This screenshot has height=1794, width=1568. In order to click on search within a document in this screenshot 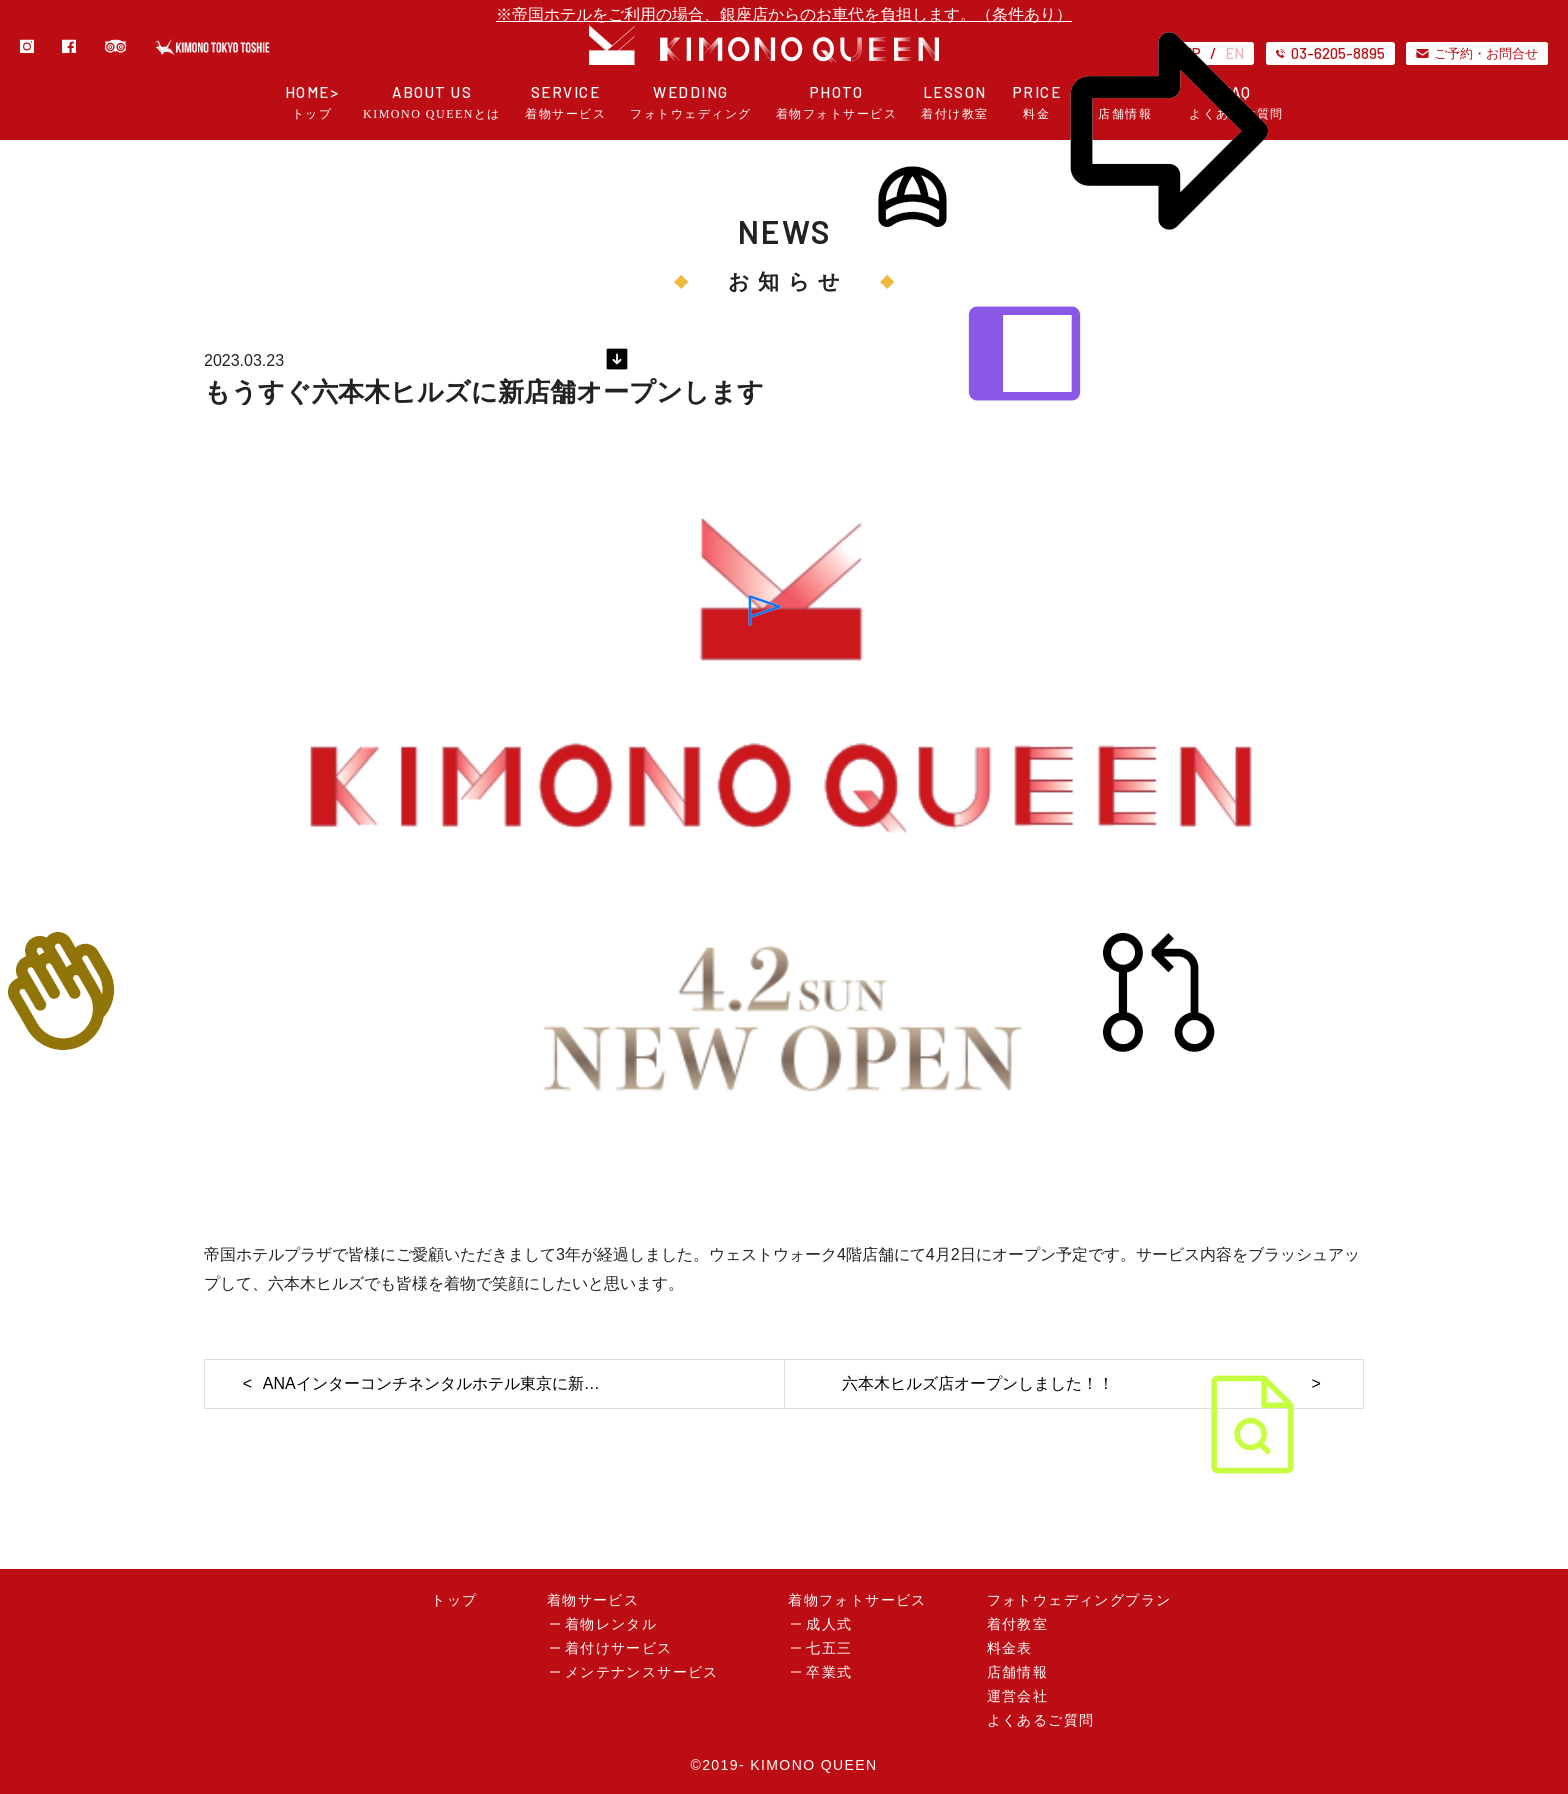, I will do `click(1252, 1424)`.